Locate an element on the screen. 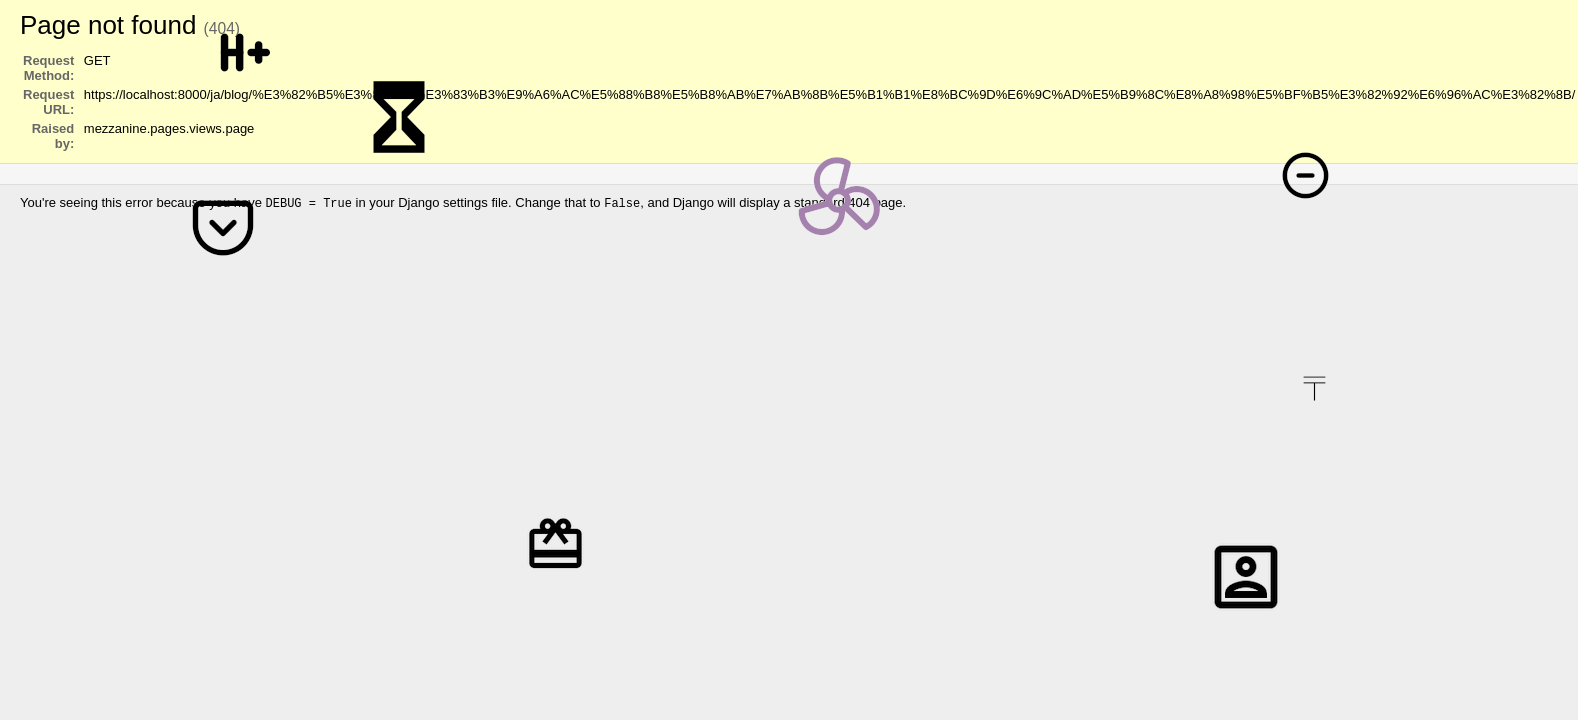  indicates H+ (HSPA+) mobile network connection is located at coordinates (243, 52).